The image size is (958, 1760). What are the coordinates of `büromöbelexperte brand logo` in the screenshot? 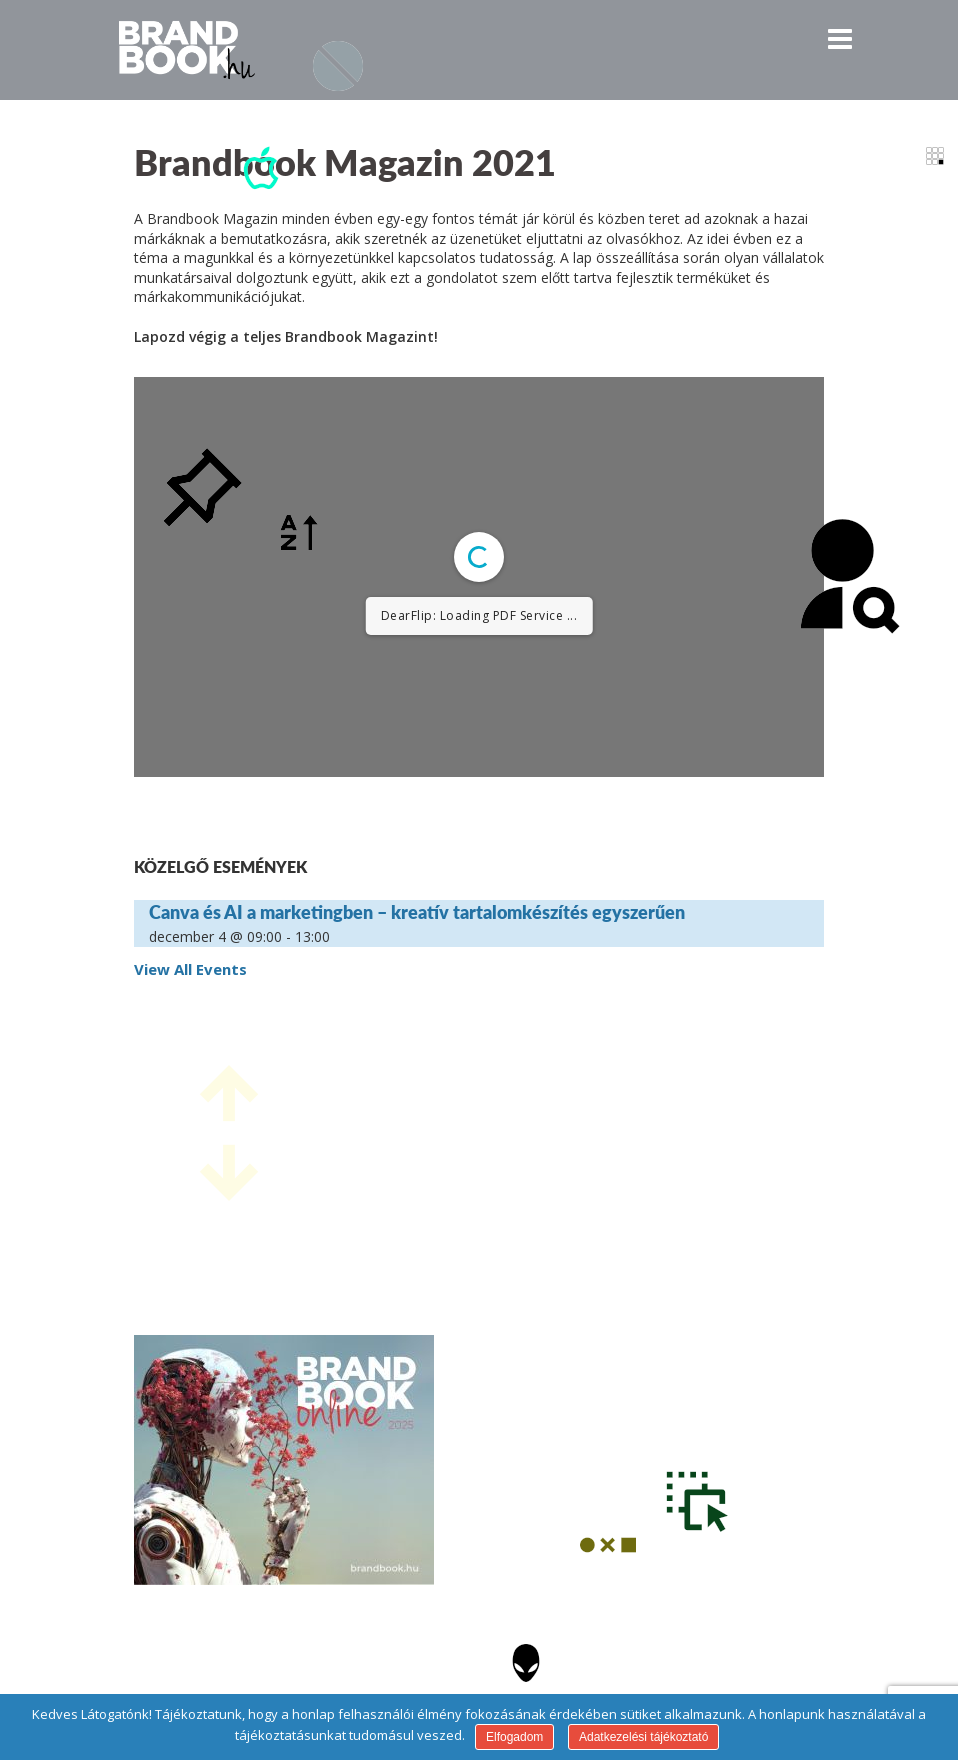 It's located at (935, 156).